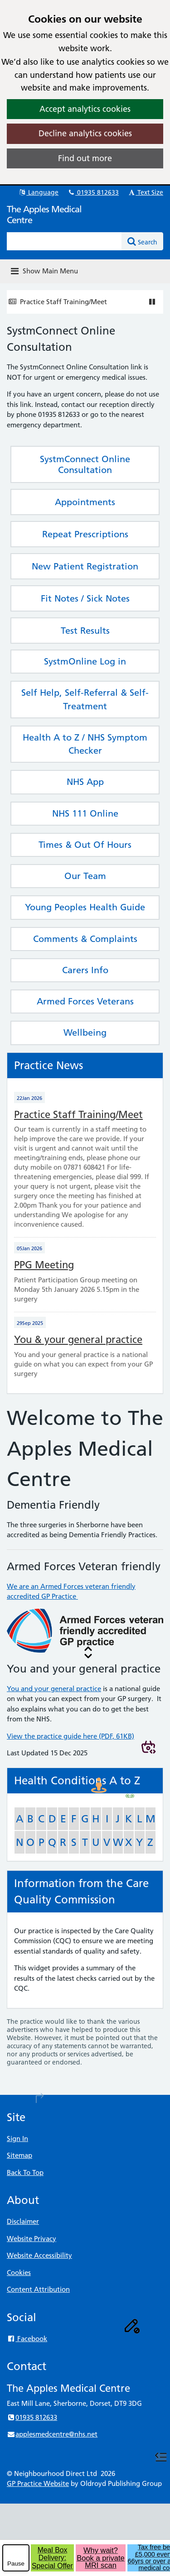  Describe the element at coordinates (39, 2098) in the screenshot. I see `redirect or forward content` at that location.